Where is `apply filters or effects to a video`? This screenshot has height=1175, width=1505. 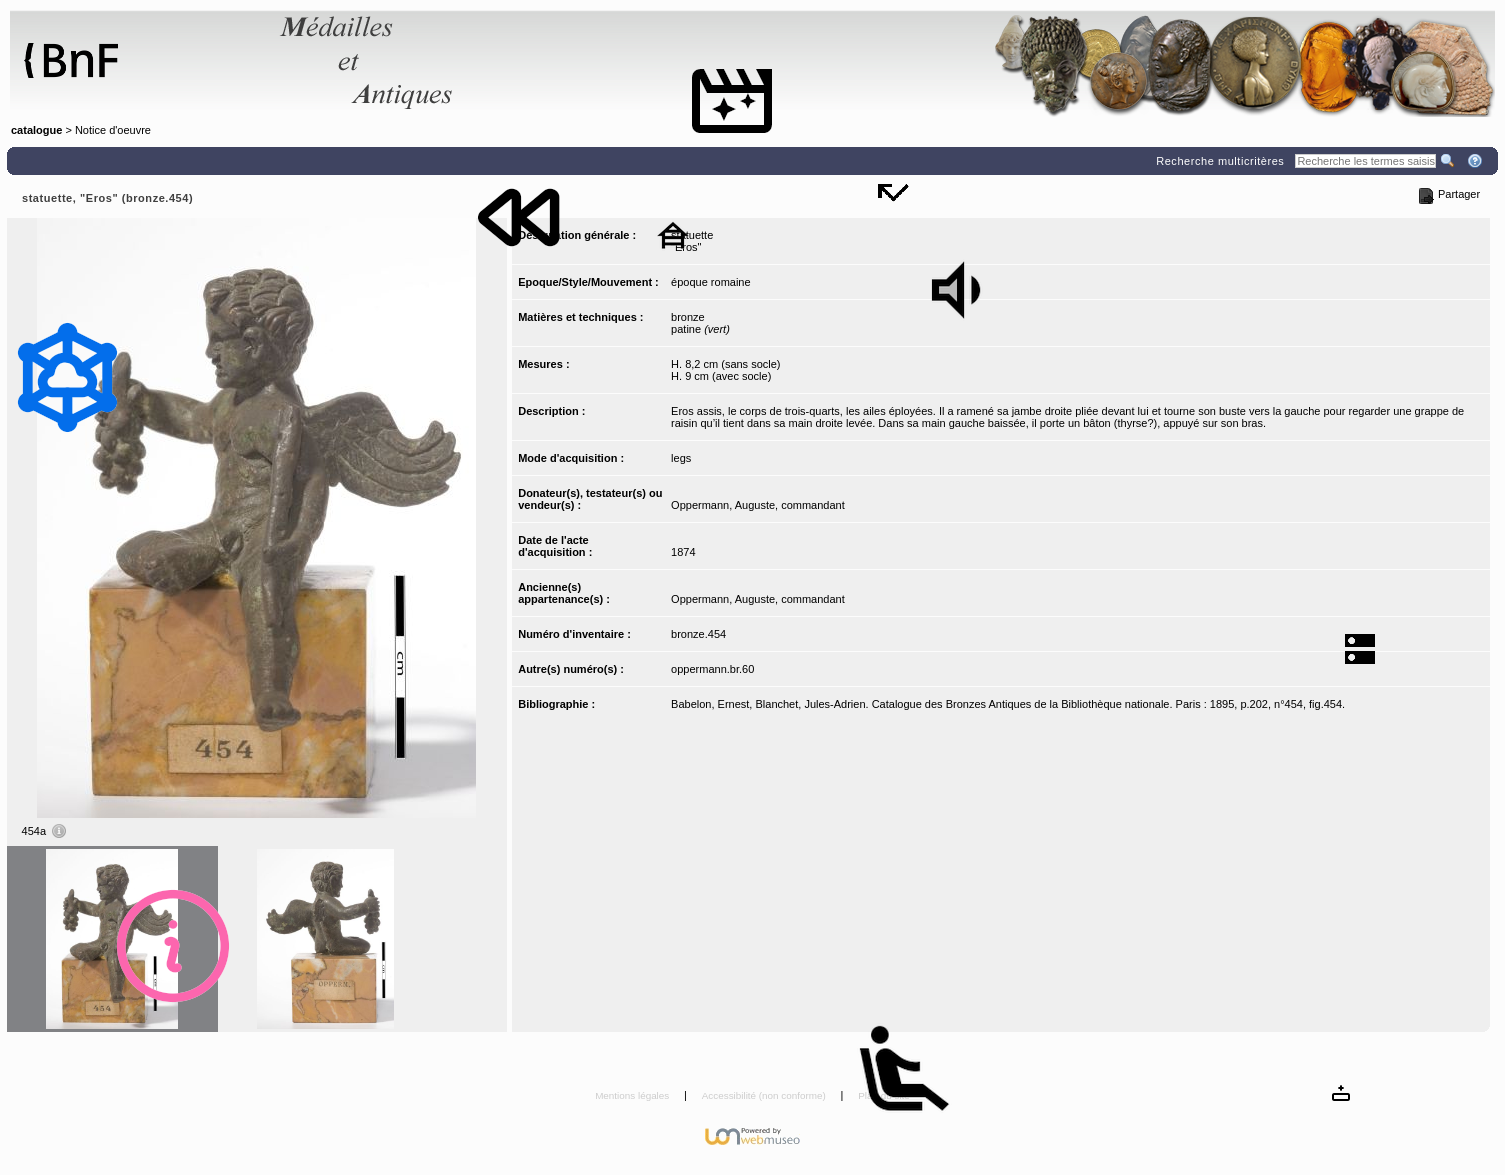
apply filters or effects to a video is located at coordinates (732, 101).